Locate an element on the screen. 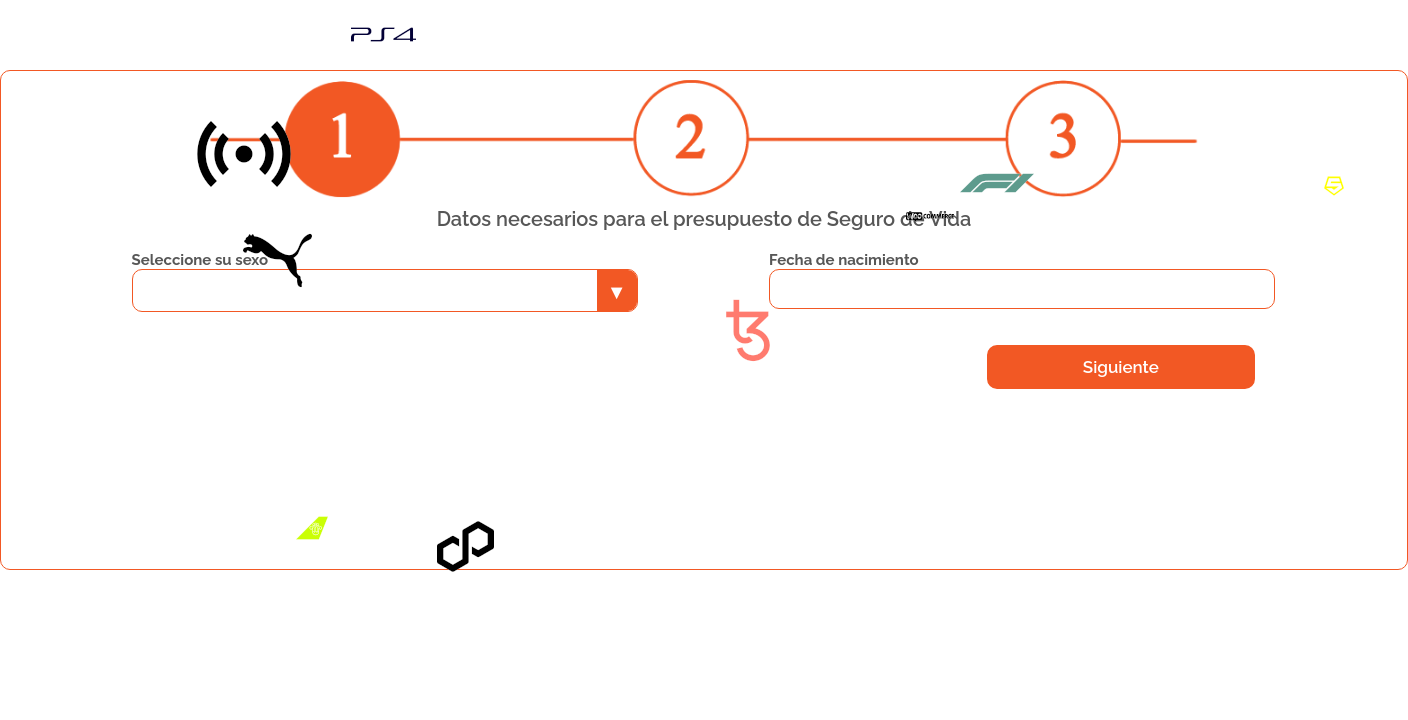 The width and height of the screenshot is (1408, 720). tezos (XTZ) cryptocurrency logo is located at coordinates (748, 329).